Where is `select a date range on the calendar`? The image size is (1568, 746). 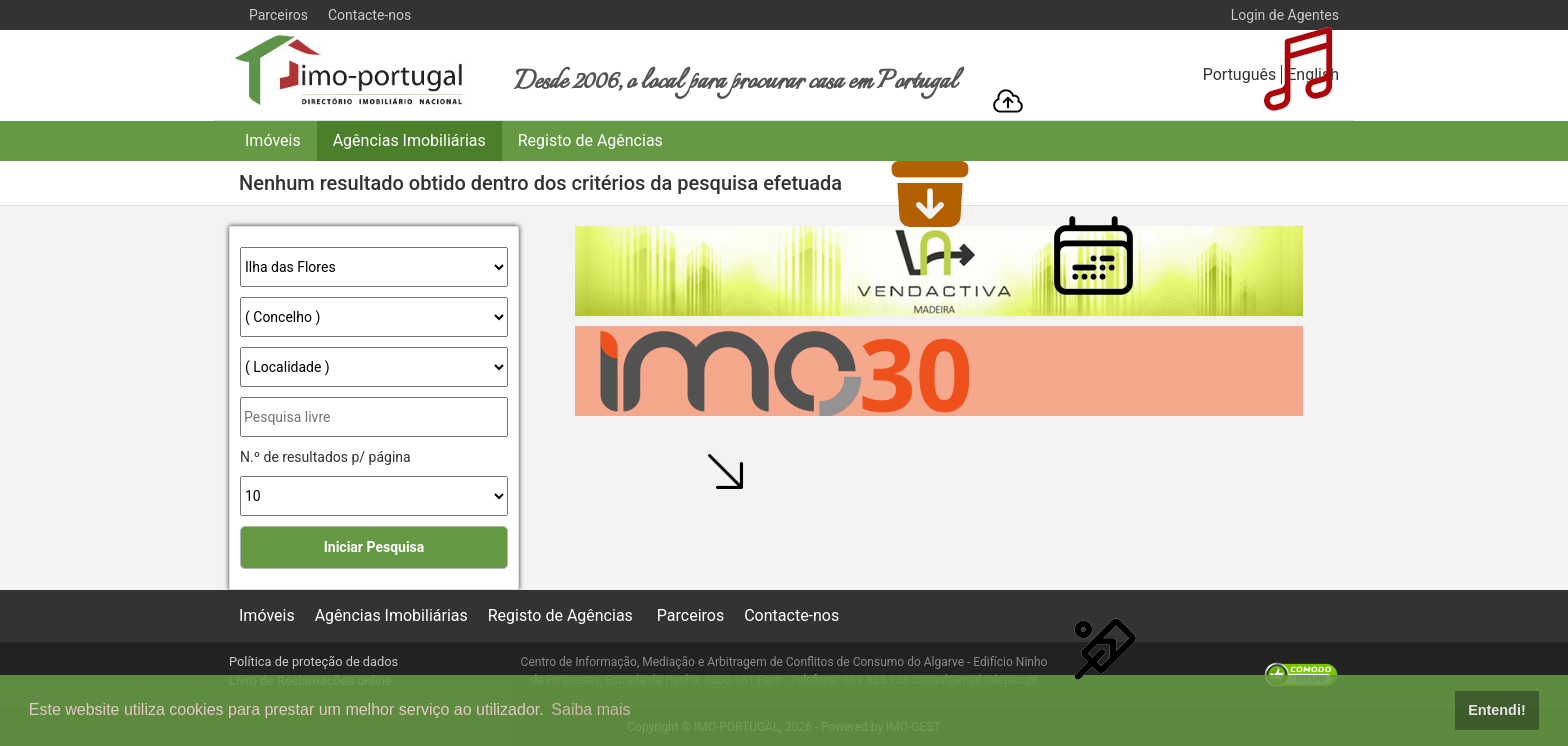
select a date range on the calendar is located at coordinates (1093, 255).